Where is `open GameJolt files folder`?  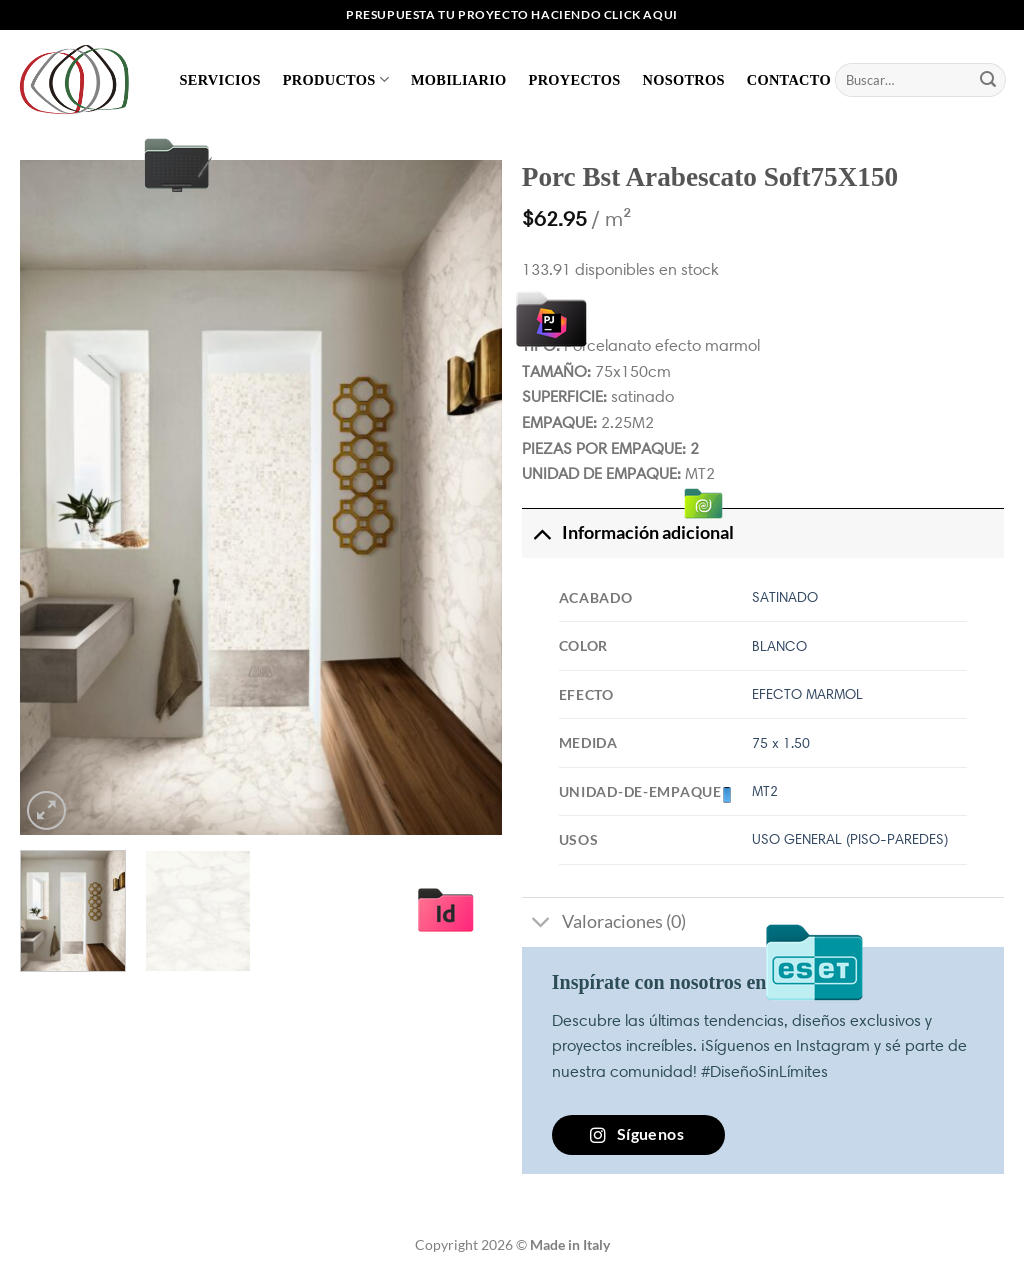 open GameJolt files folder is located at coordinates (703, 504).